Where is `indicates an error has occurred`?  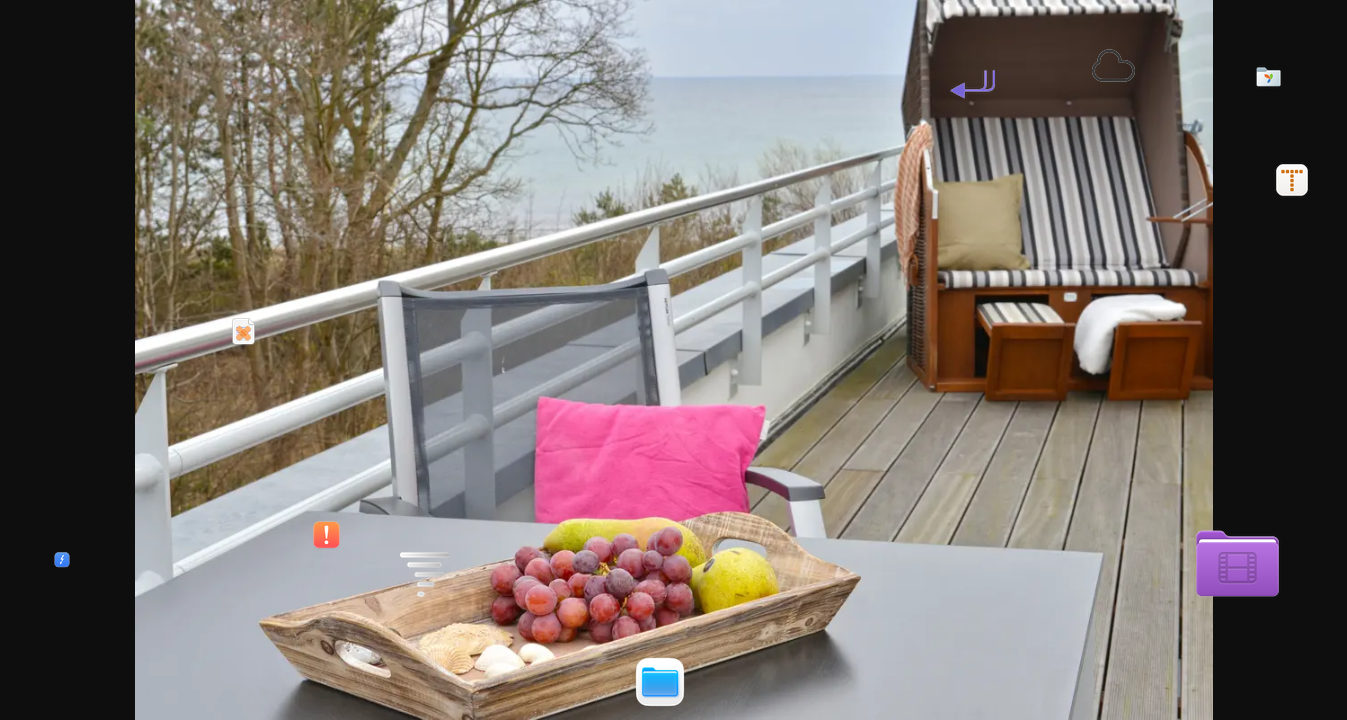 indicates an error has occurred is located at coordinates (326, 535).